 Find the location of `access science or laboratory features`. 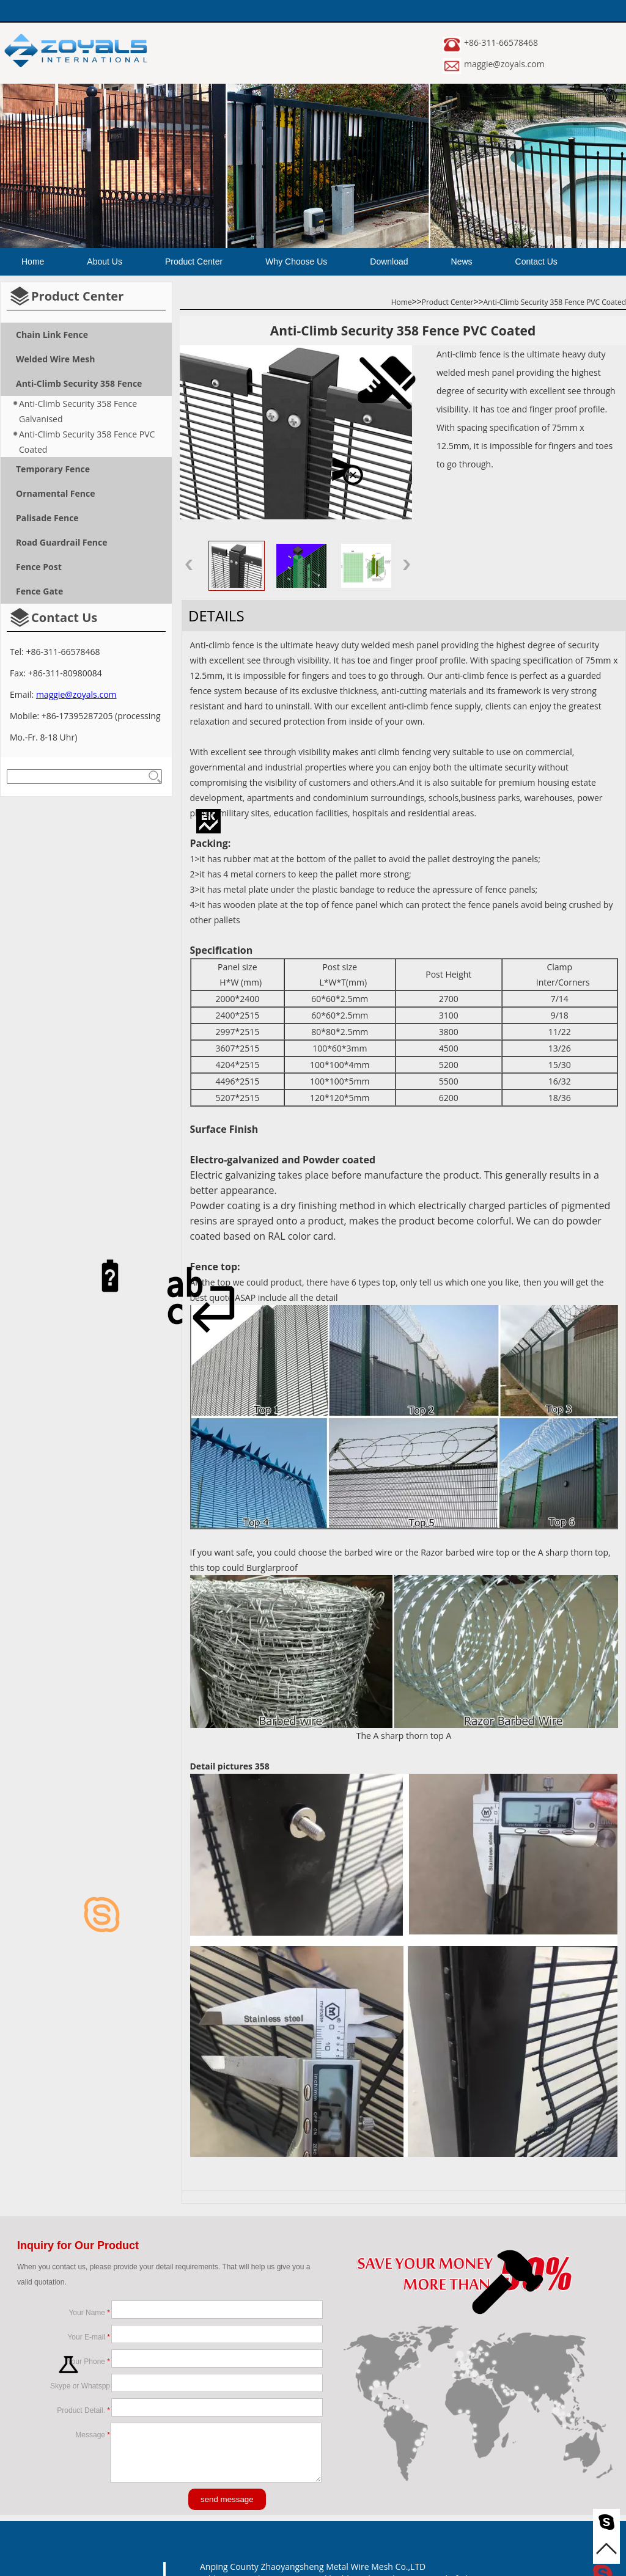

access science or laboratory features is located at coordinates (68, 2365).